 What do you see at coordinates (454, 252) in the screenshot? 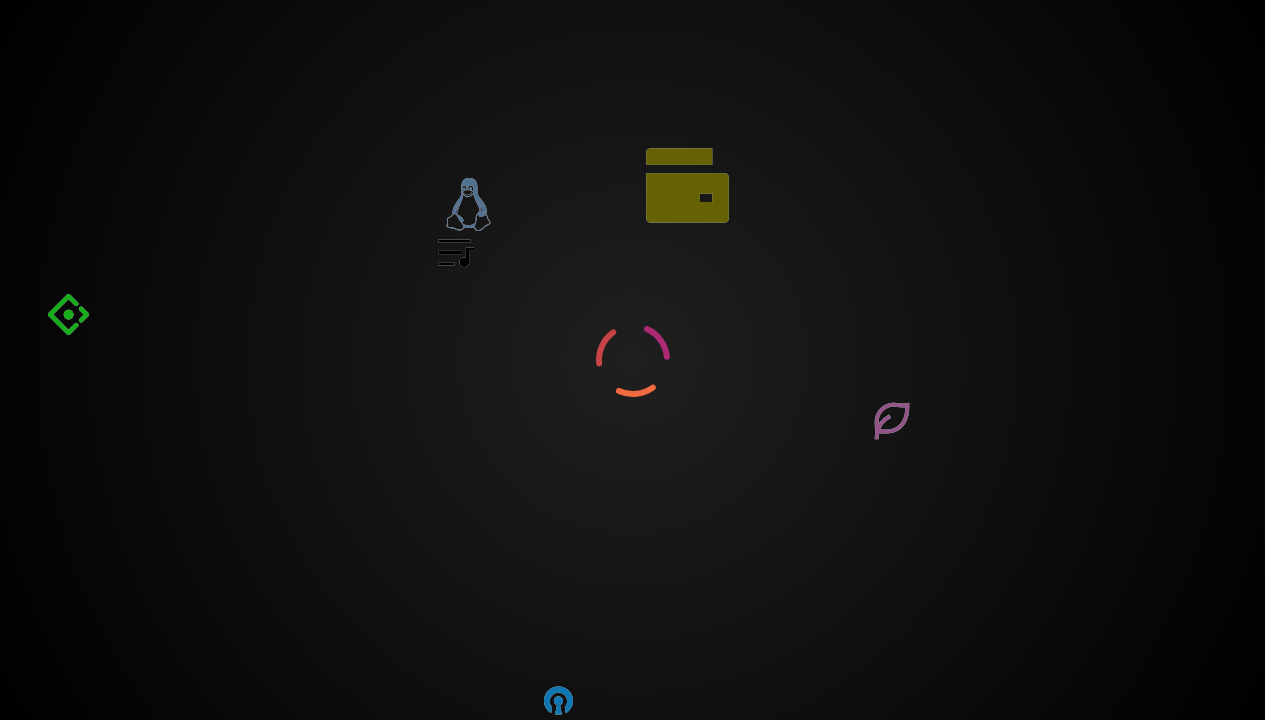
I see `view your playlist` at bounding box center [454, 252].